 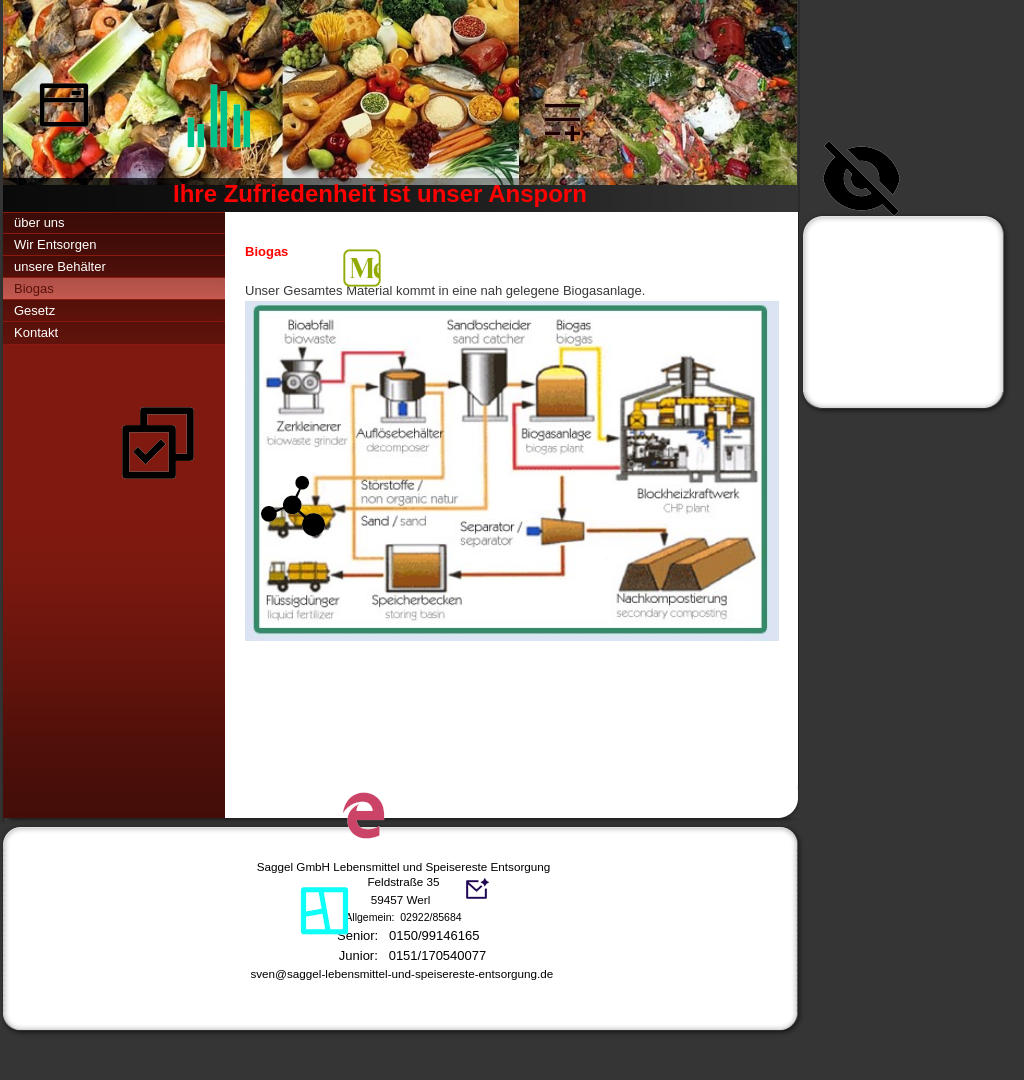 I want to click on hide password or sensitive content, so click(x=861, y=178).